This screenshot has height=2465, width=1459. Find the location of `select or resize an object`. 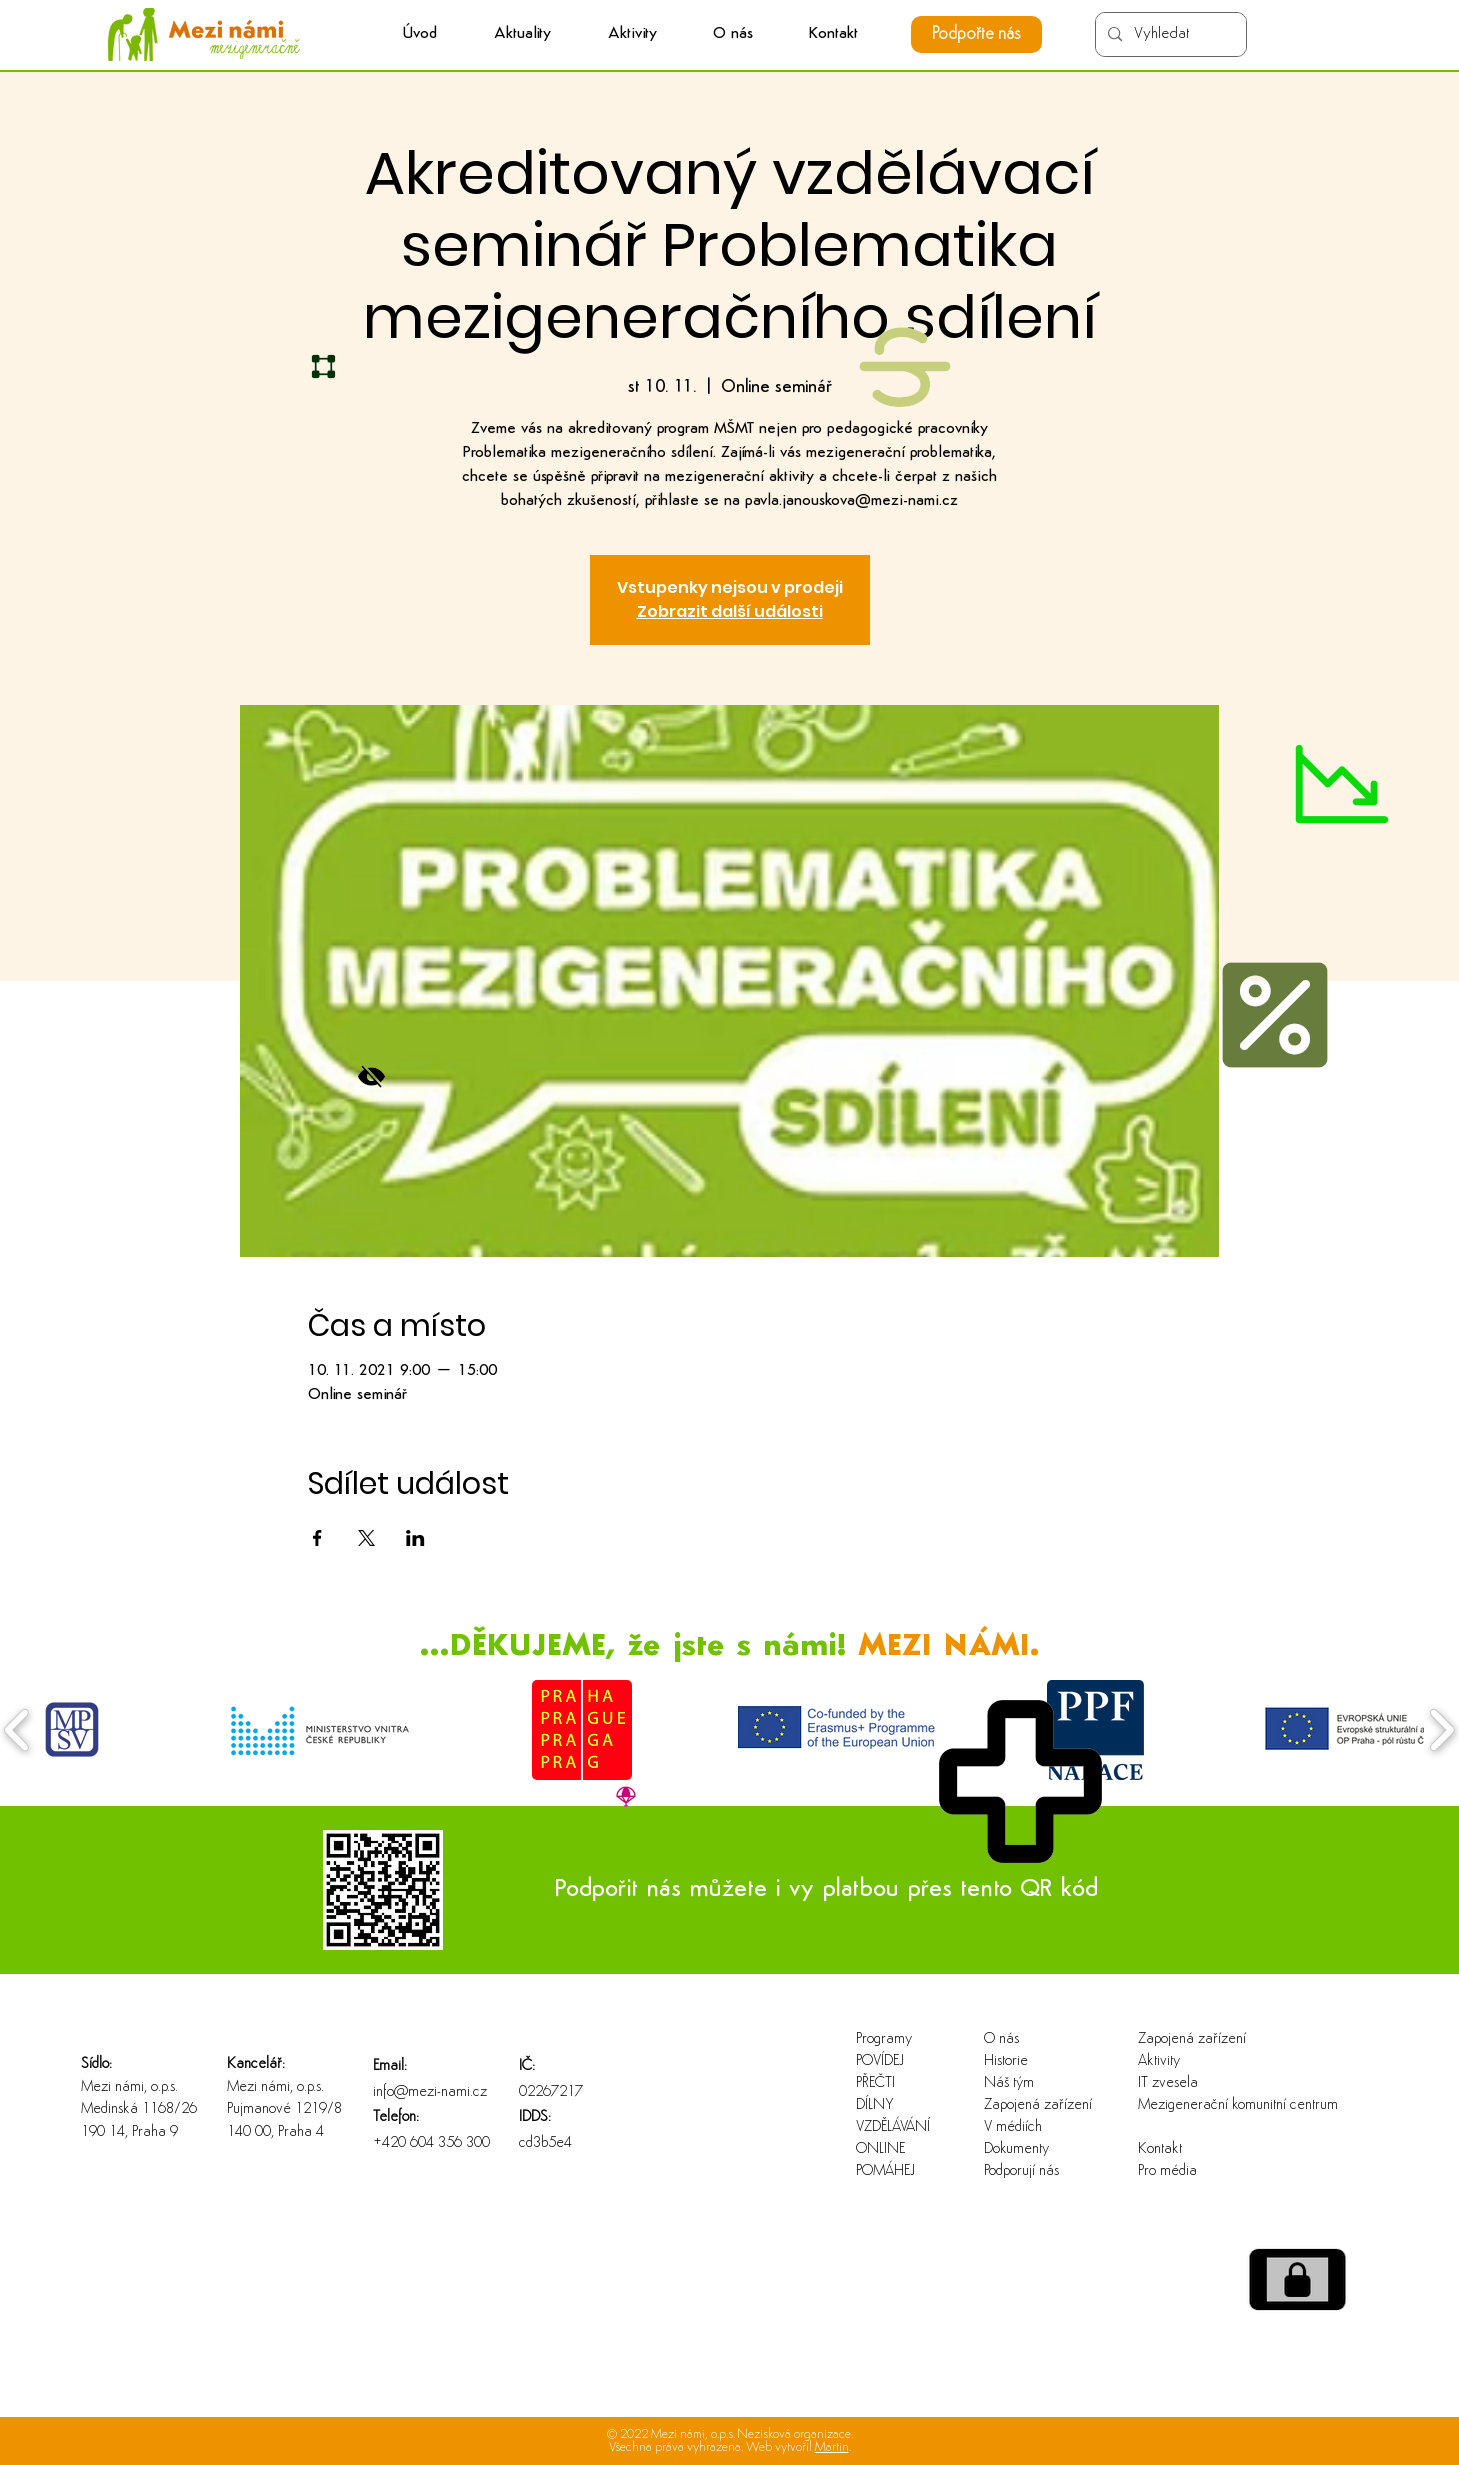

select or resize an object is located at coordinates (323, 366).